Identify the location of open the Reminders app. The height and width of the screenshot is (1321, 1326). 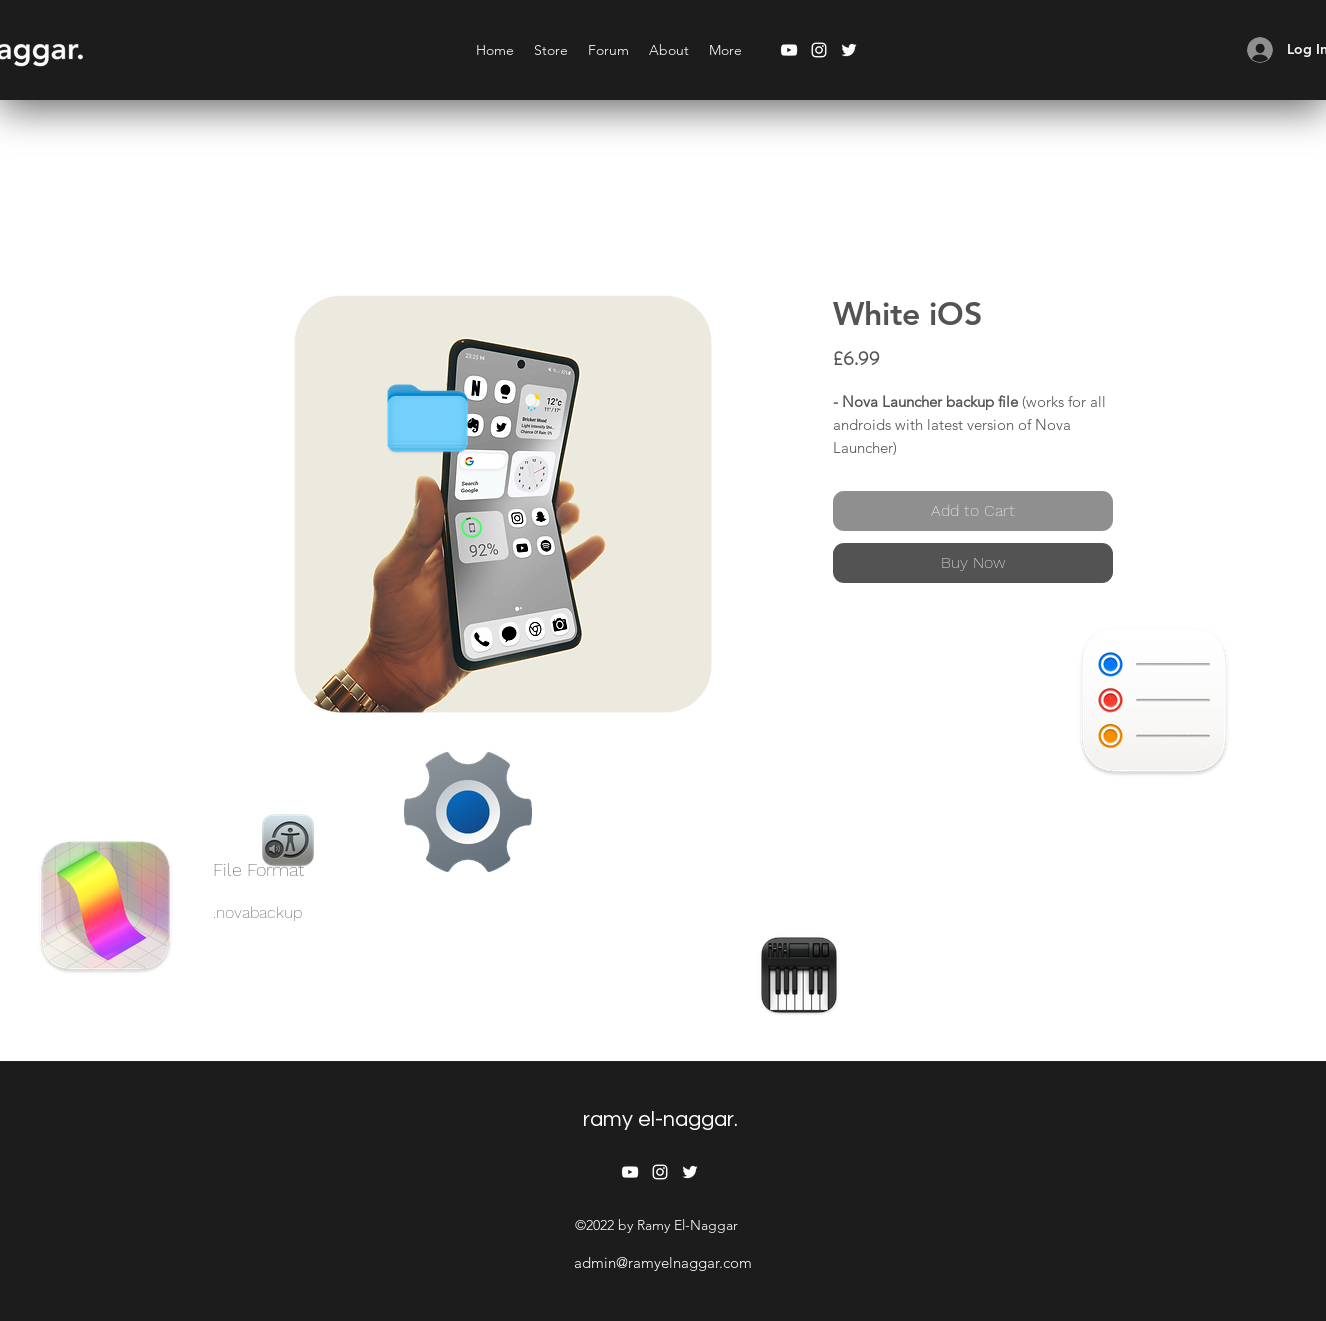
(1154, 700).